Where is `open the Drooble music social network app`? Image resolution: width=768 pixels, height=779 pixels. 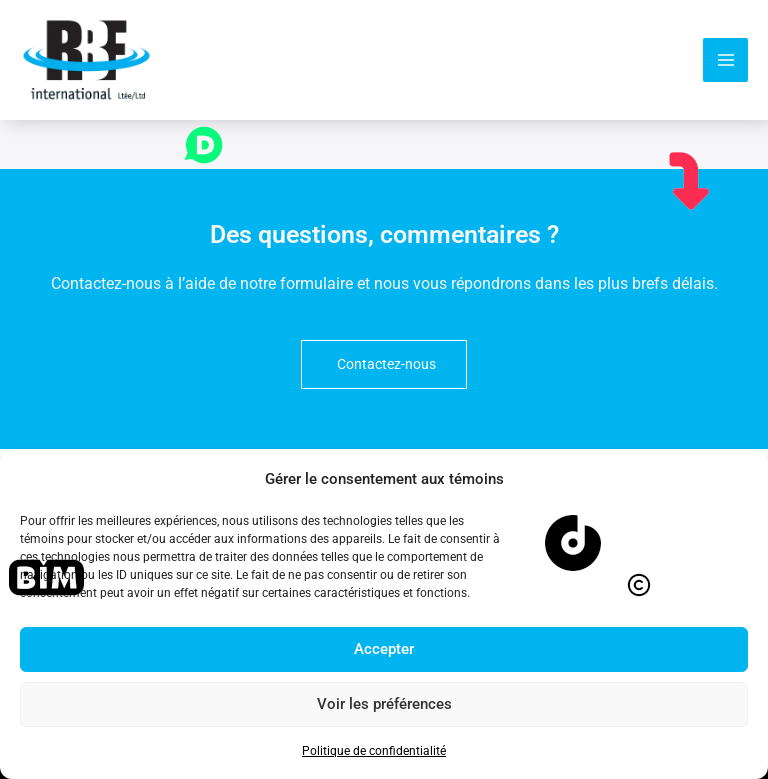 open the Drooble music social network app is located at coordinates (573, 543).